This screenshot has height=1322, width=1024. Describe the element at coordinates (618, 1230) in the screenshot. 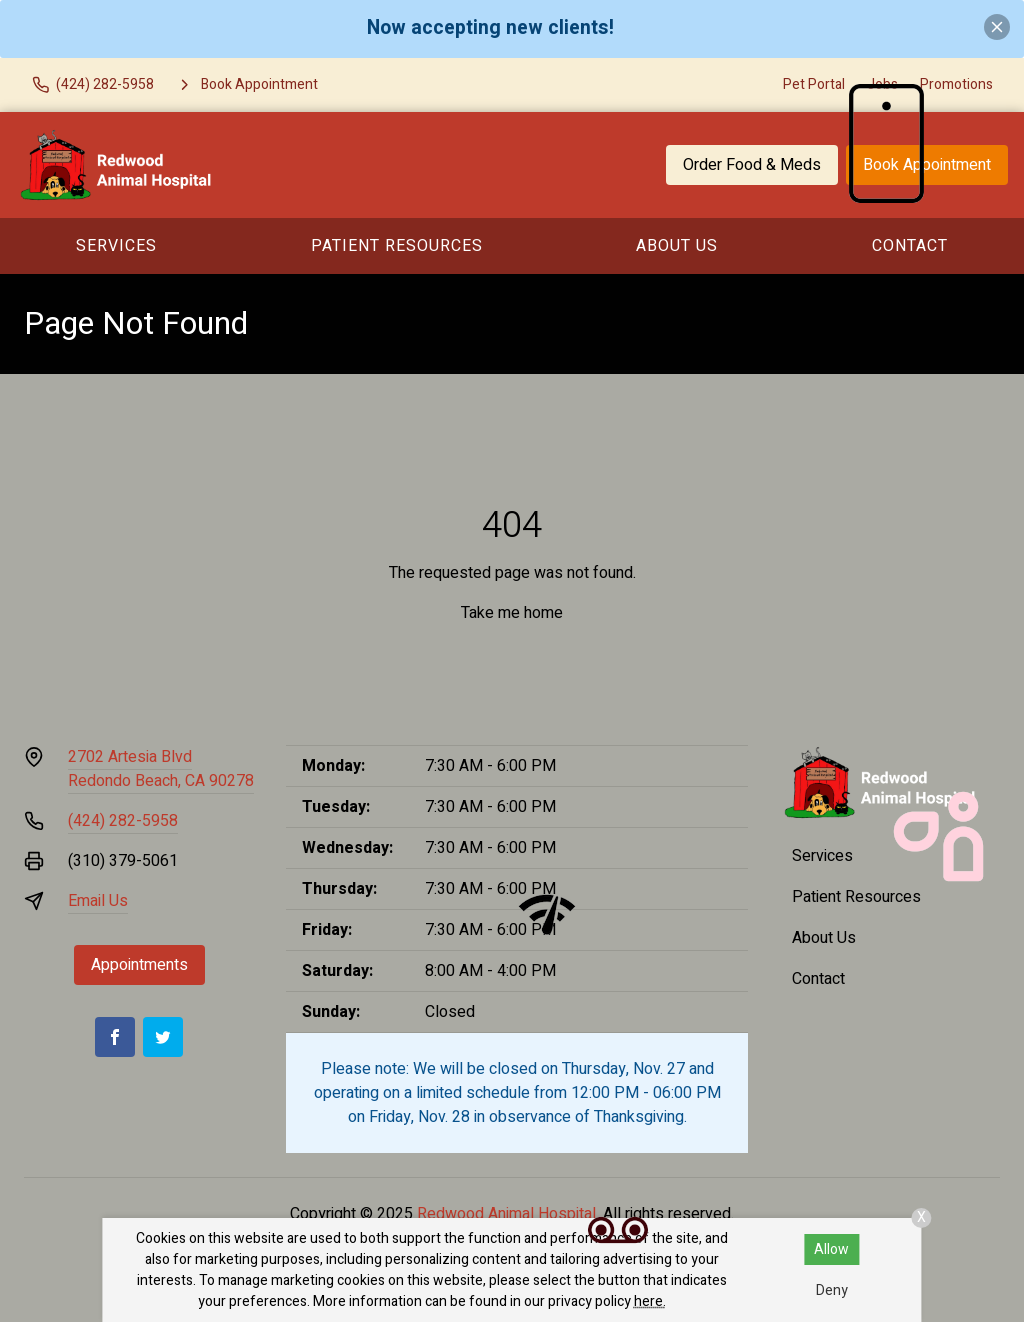

I see `access voicemail messages` at that location.